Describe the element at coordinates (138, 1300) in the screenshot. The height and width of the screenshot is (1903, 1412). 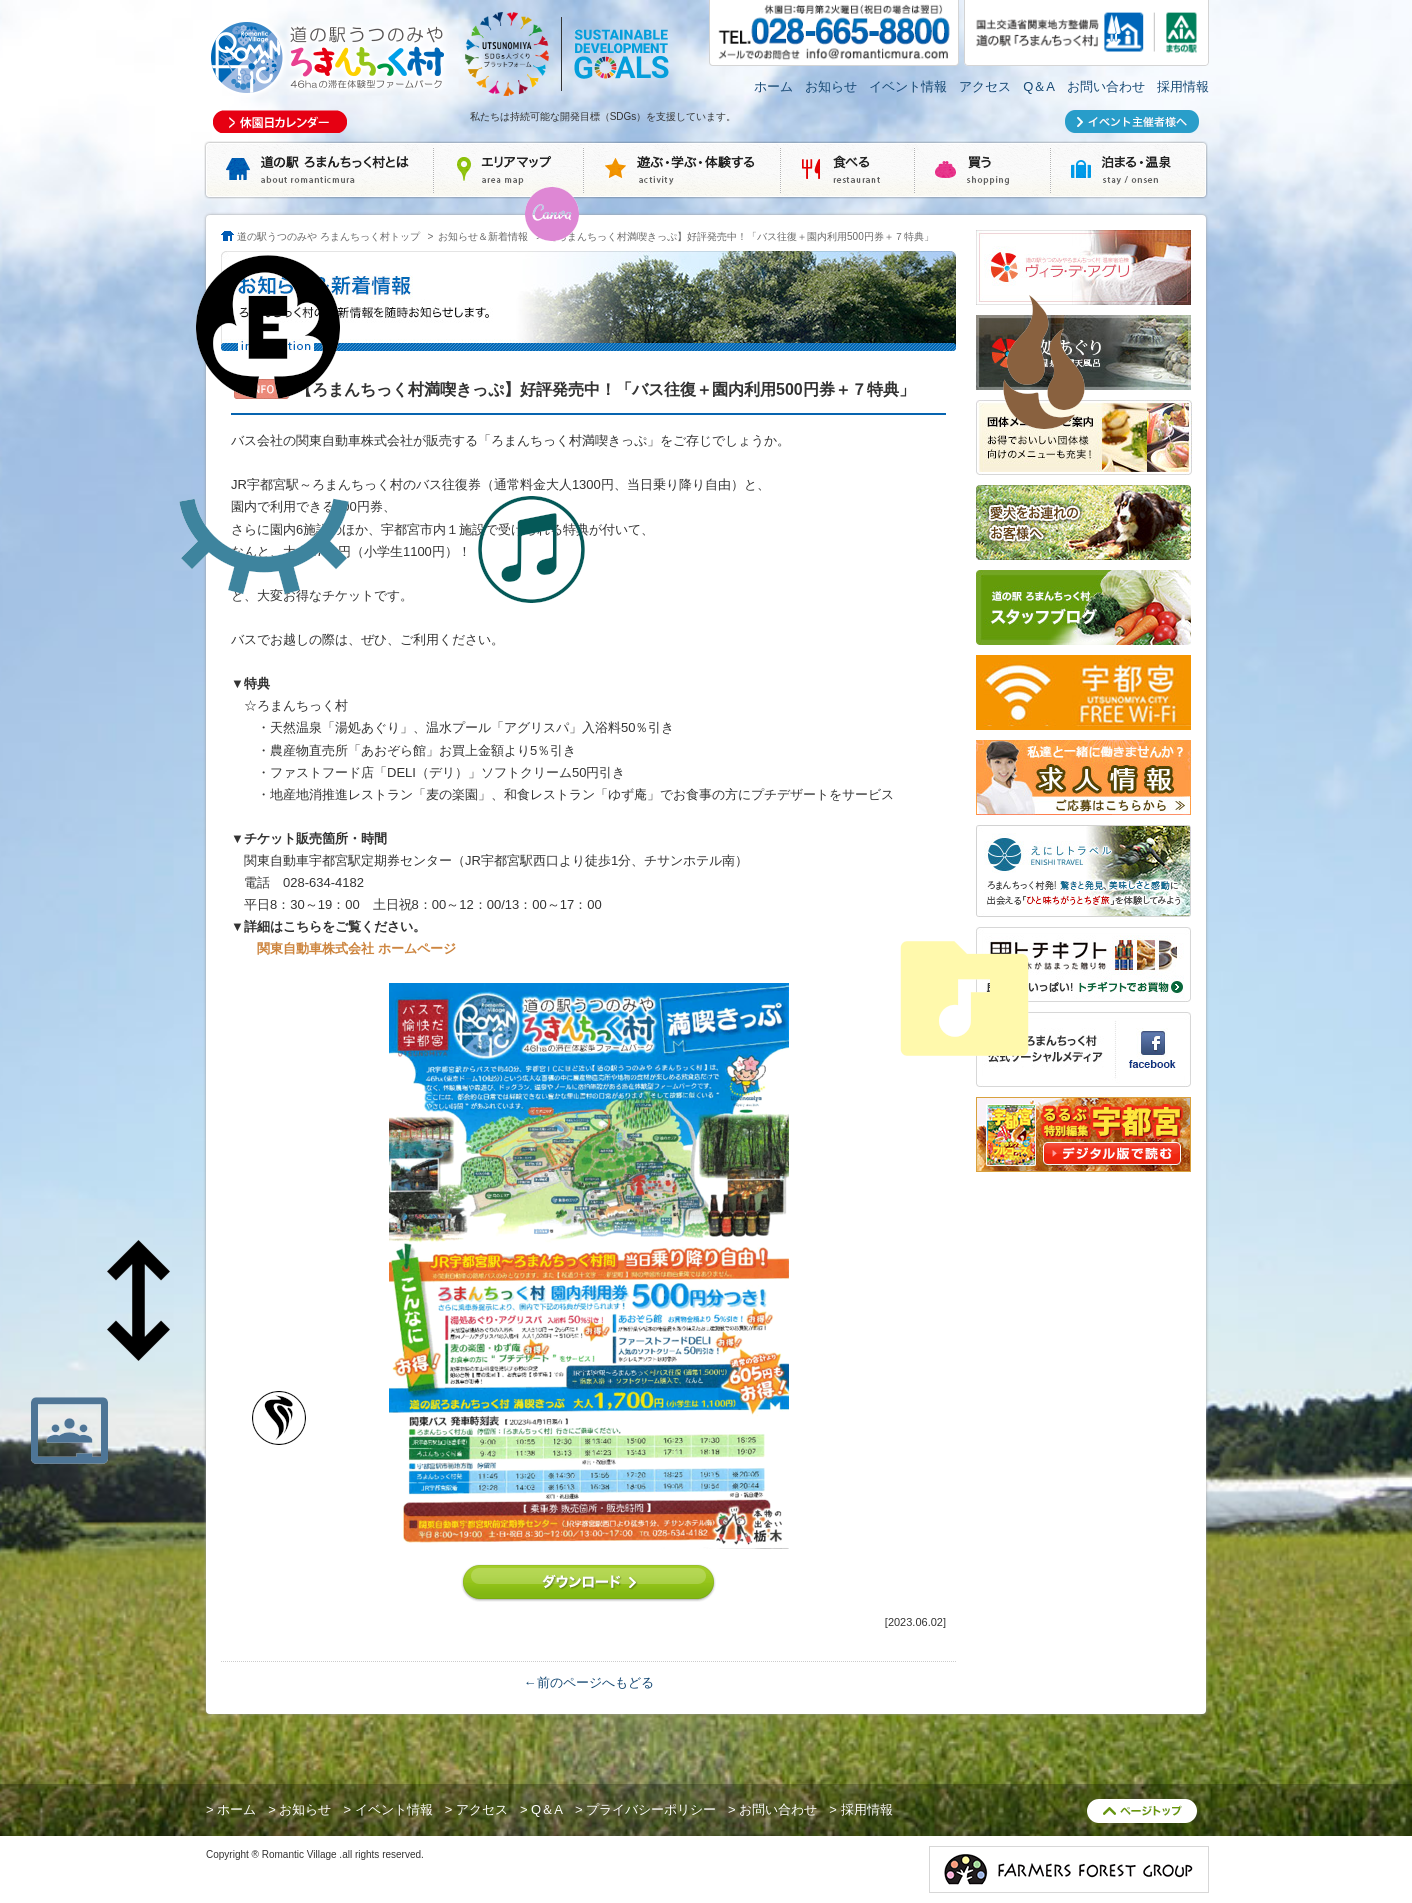
I see `expand content vertically` at that location.